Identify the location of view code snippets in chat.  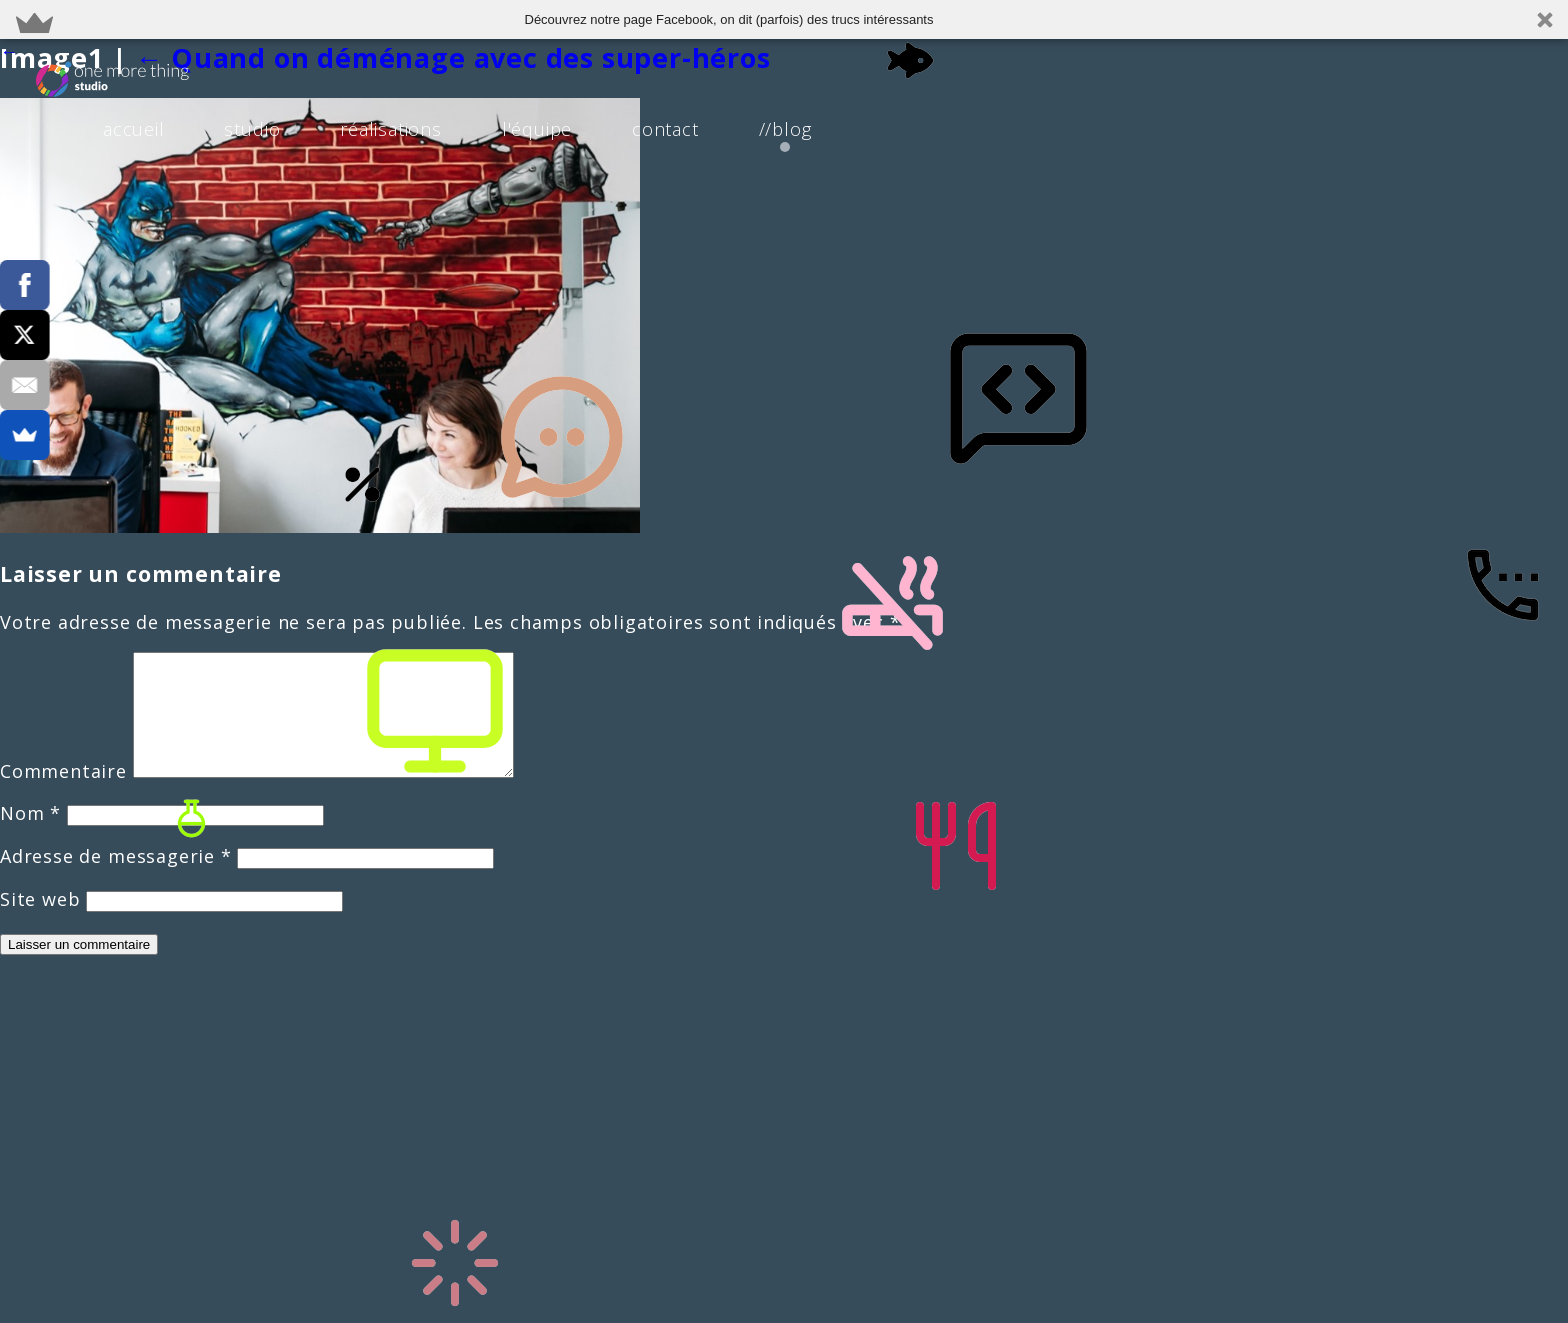
(1018, 395).